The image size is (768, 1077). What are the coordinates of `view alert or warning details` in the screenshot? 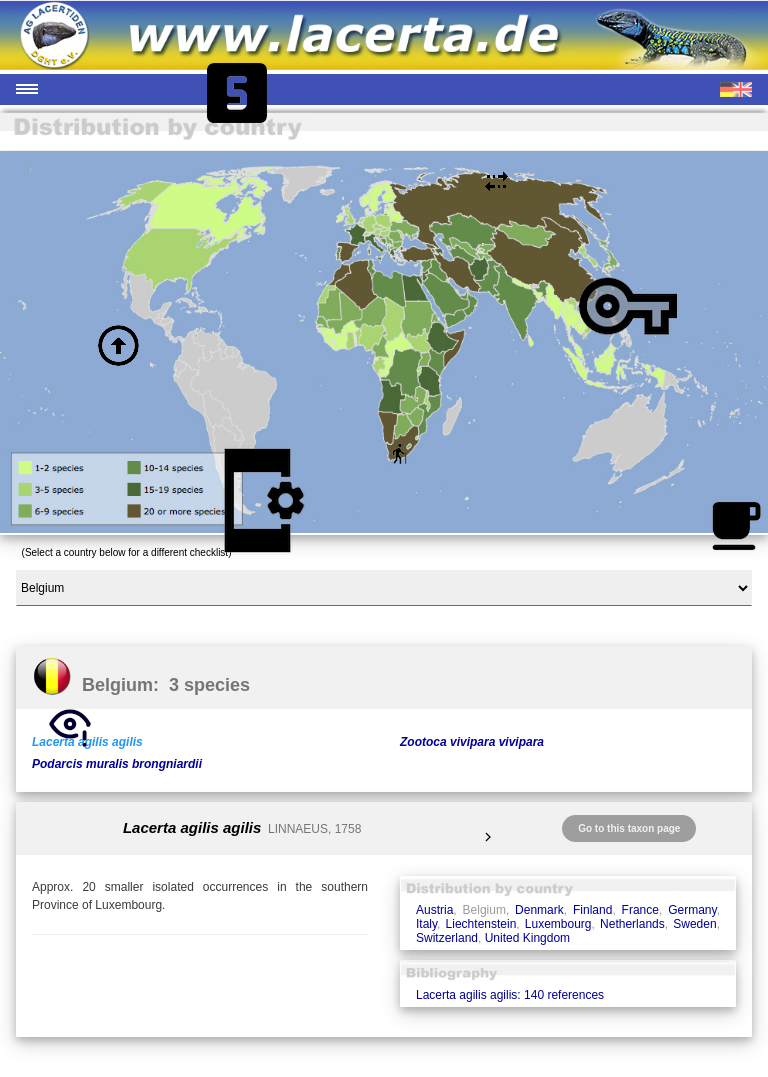 It's located at (70, 724).